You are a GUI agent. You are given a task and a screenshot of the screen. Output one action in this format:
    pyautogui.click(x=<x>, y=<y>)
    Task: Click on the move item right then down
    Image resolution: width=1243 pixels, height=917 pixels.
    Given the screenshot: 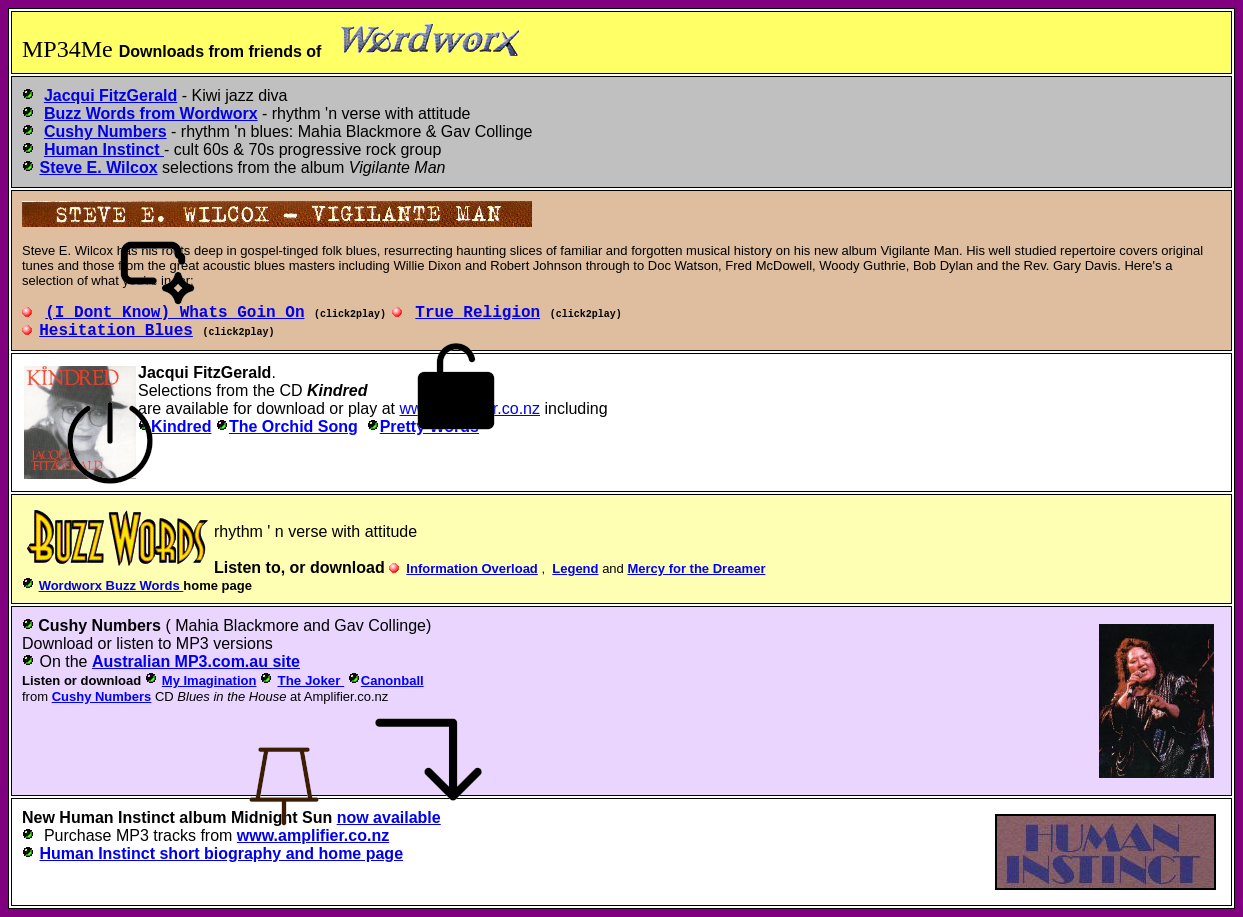 What is the action you would take?
    pyautogui.click(x=428, y=755)
    